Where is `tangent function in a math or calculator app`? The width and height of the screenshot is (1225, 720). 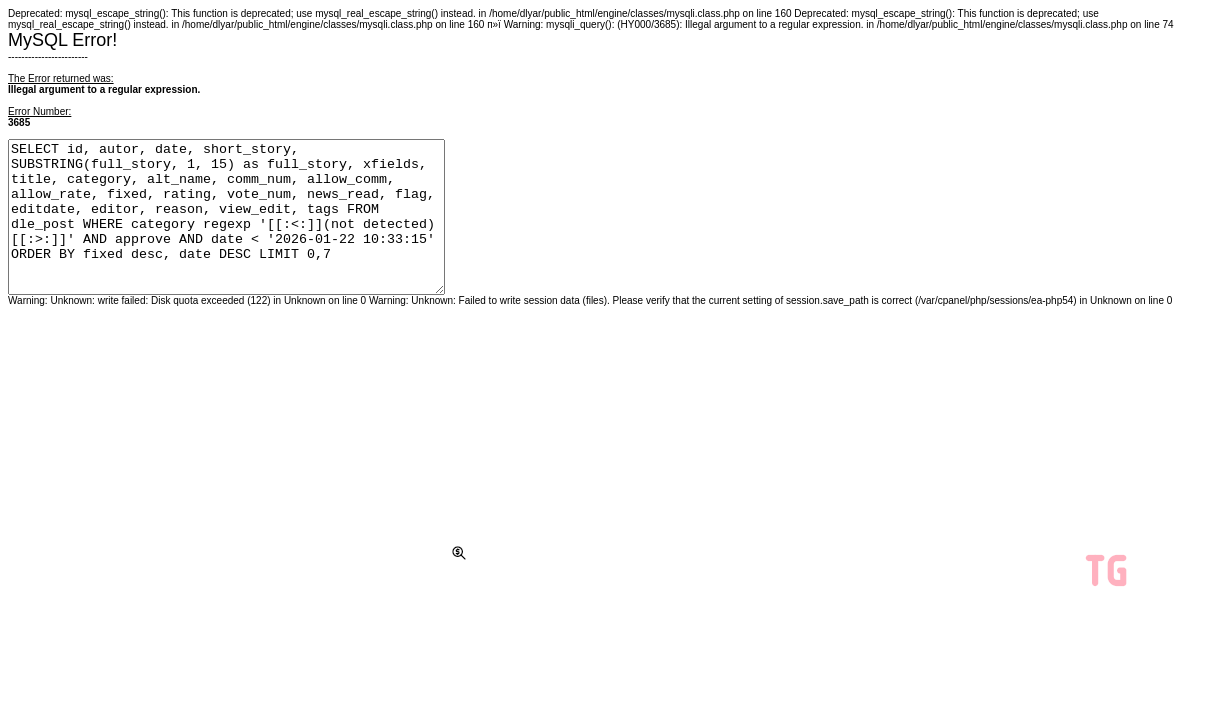 tangent function in a math or calculator app is located at coordinates (1104, 570).